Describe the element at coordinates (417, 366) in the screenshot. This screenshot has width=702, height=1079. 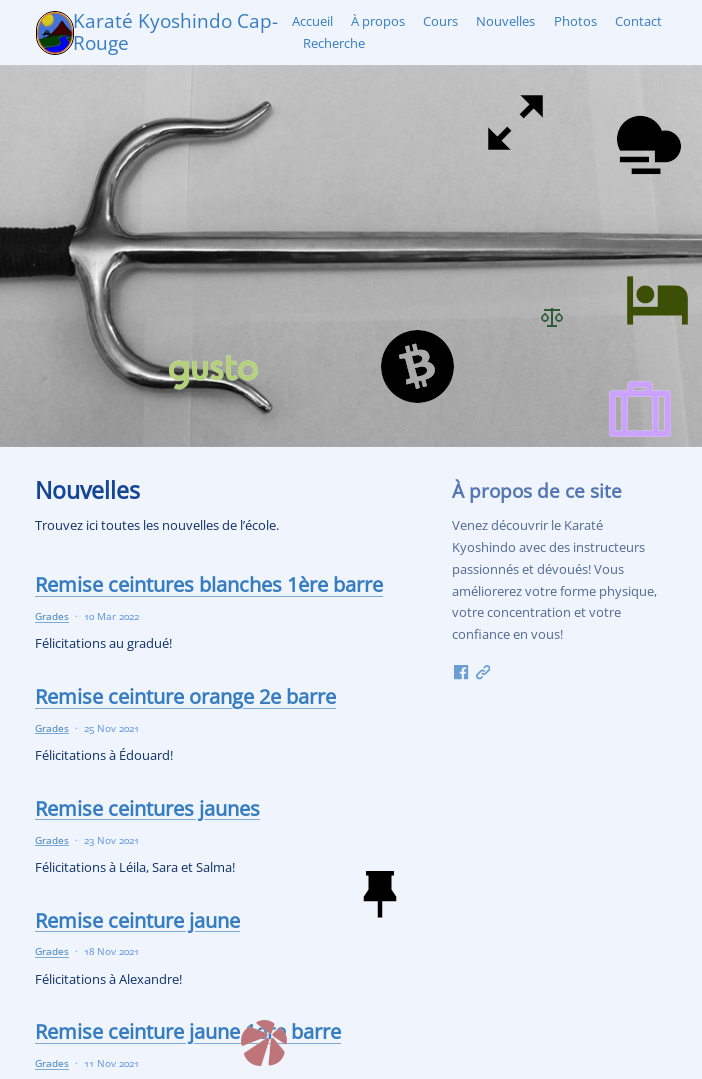
I see `bitcoin cash cryptocurrency logo` at that location.